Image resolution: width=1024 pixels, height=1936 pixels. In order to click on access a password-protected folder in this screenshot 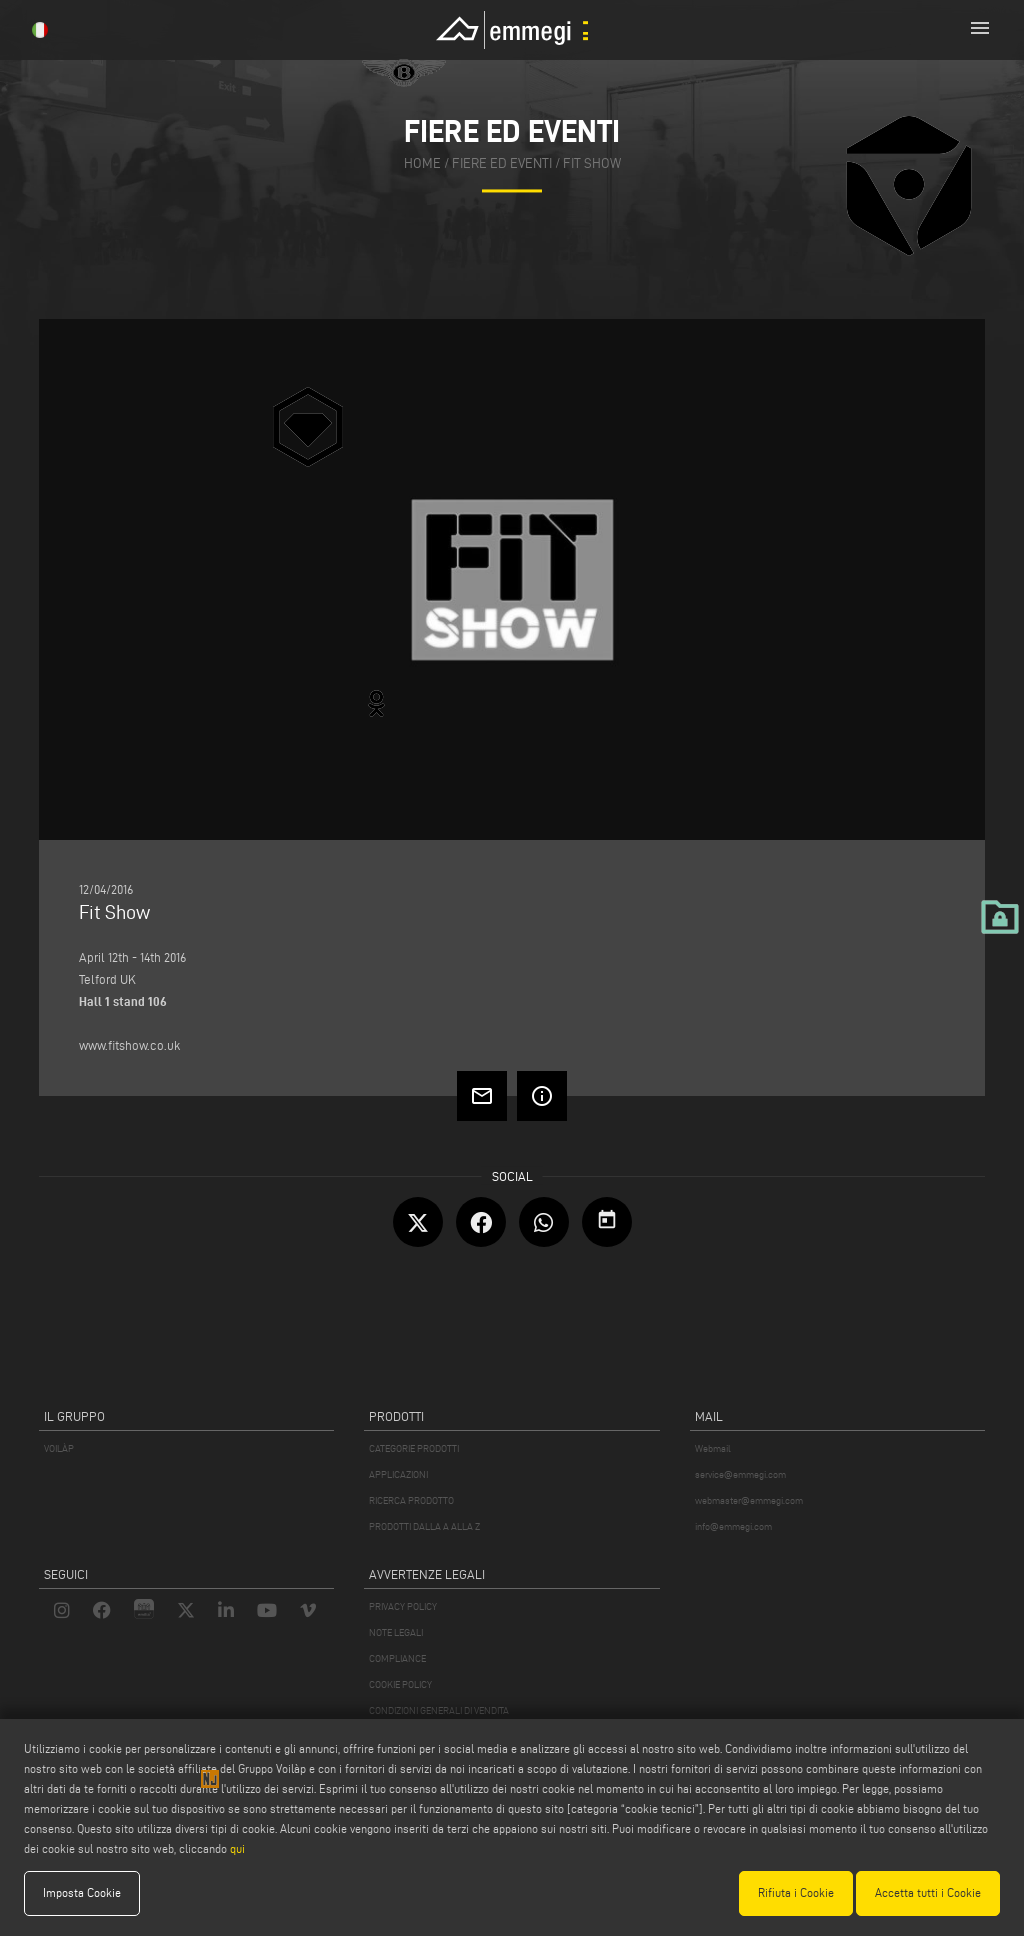, I will do `click(1000, 917)`.